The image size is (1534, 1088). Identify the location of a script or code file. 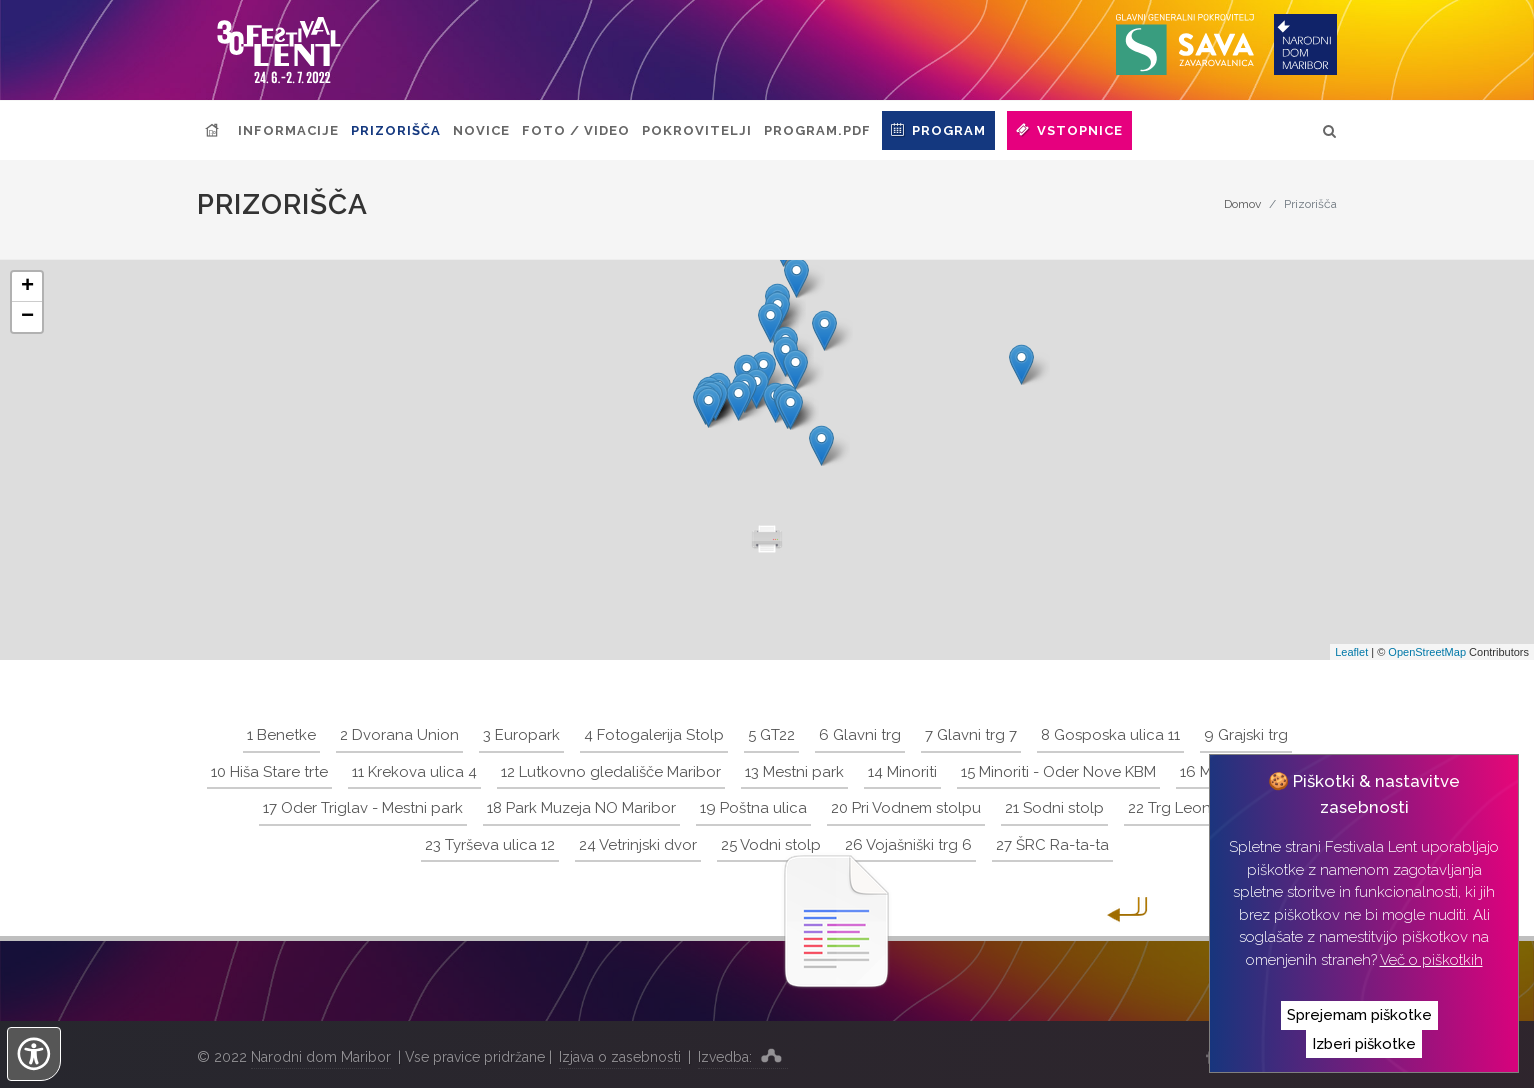
(836, 921).